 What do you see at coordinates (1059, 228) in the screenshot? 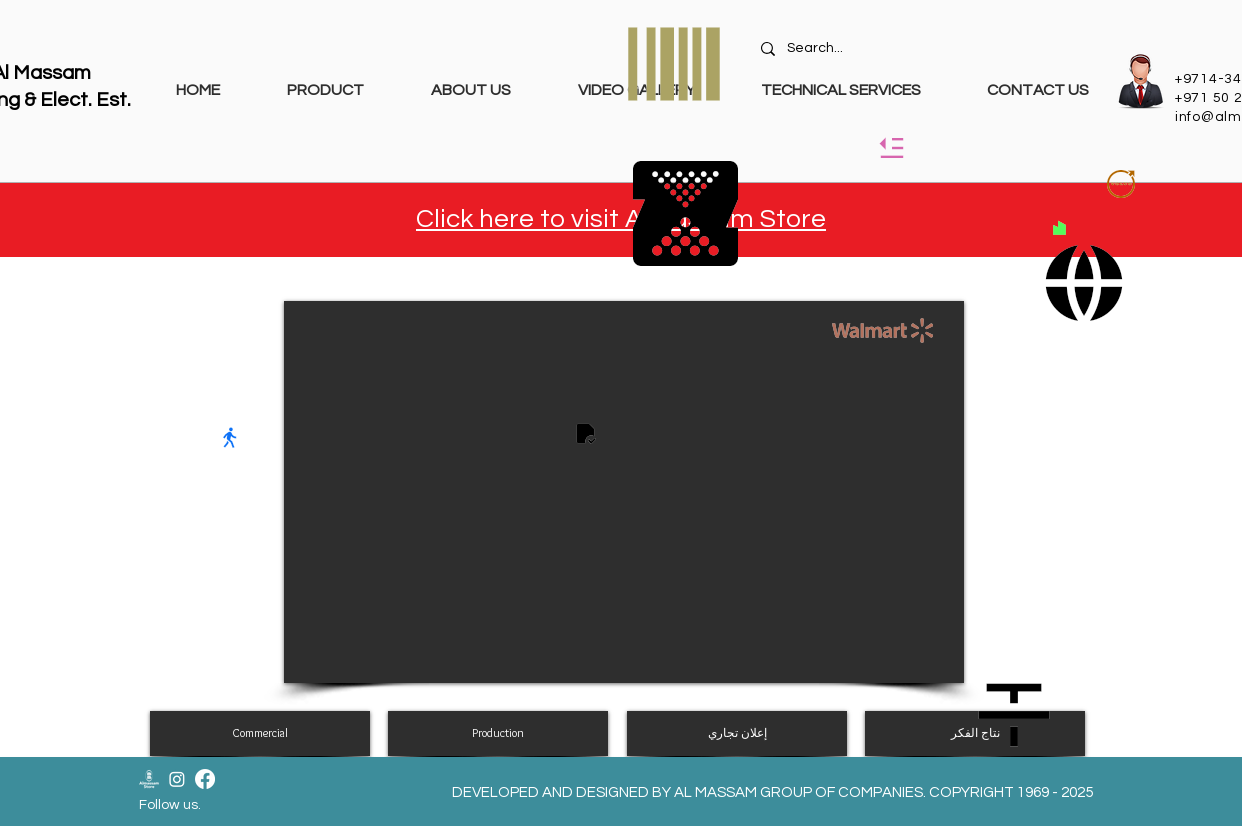
I see `view building or property details` at bounding box center [1059, 228].